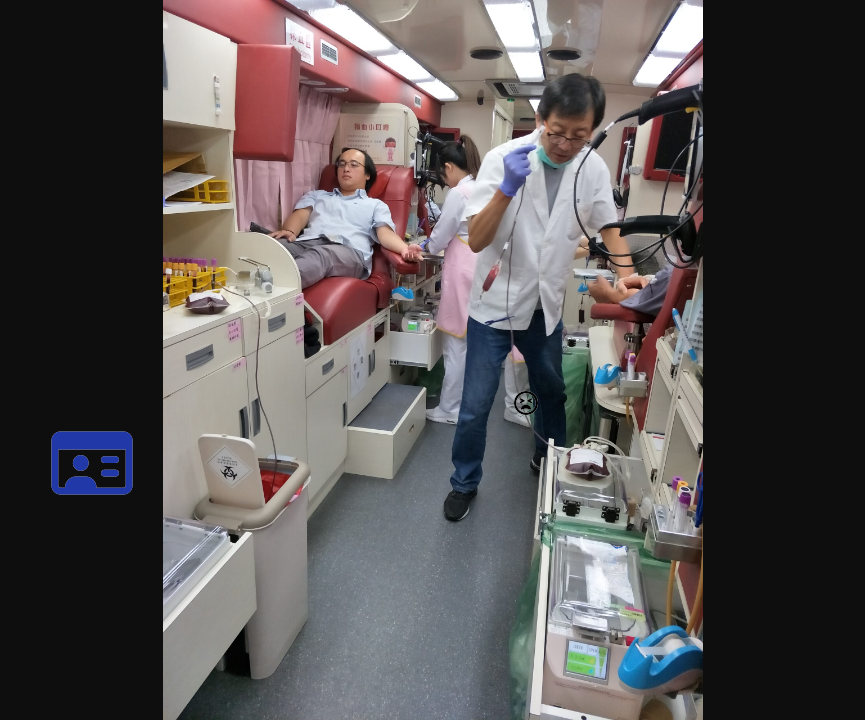 The width and height of the screenshot is (865, 720). Describe the element at coordinates (526, 403) in the screenshot. I see `indicates user fatigue or exhaustion status` at that location.